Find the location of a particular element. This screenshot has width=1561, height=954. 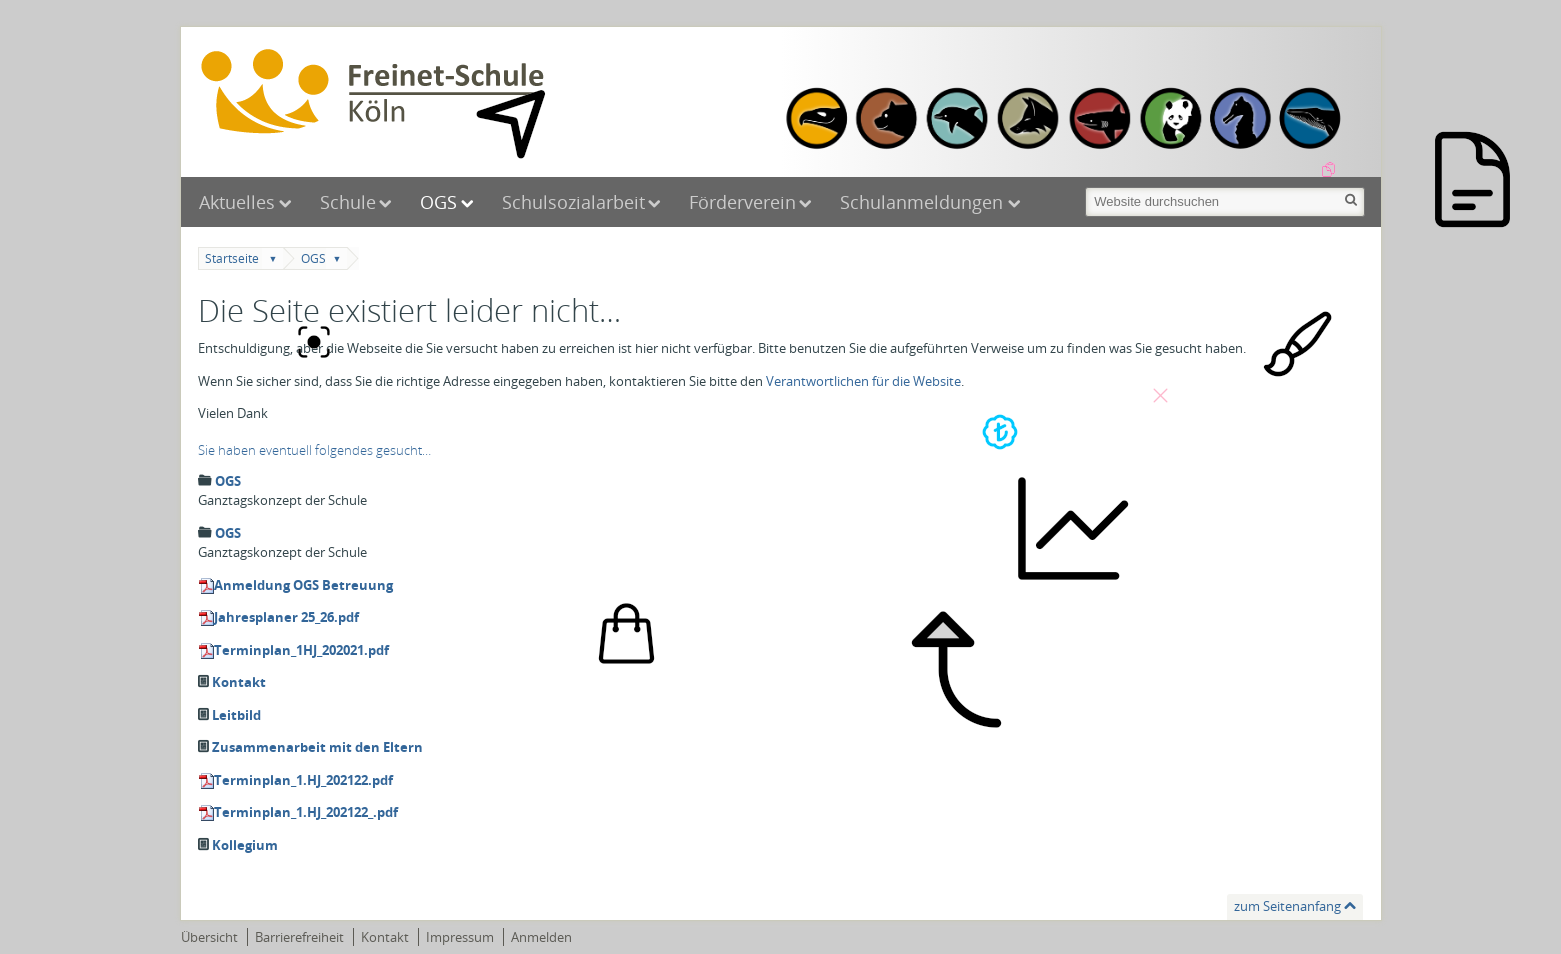

access drawing or painting tools is located at coordinates (1299, 344).